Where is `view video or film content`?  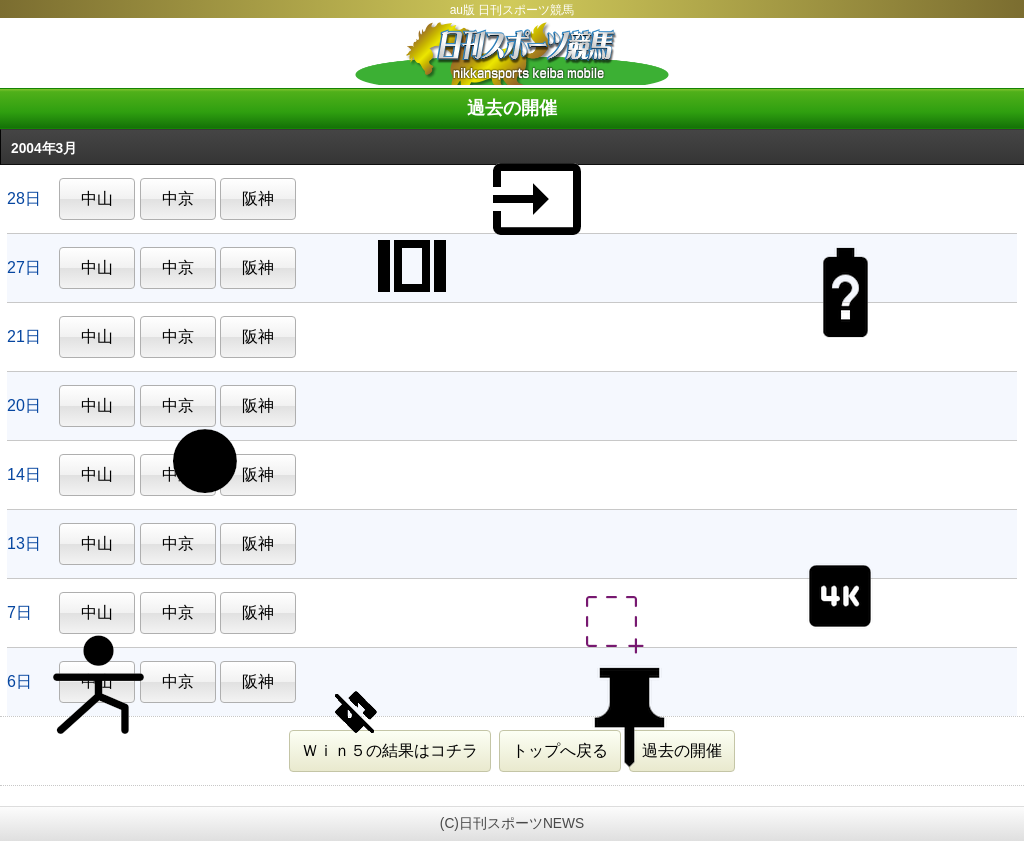 view video or film content is located at coordinates (373, 335).